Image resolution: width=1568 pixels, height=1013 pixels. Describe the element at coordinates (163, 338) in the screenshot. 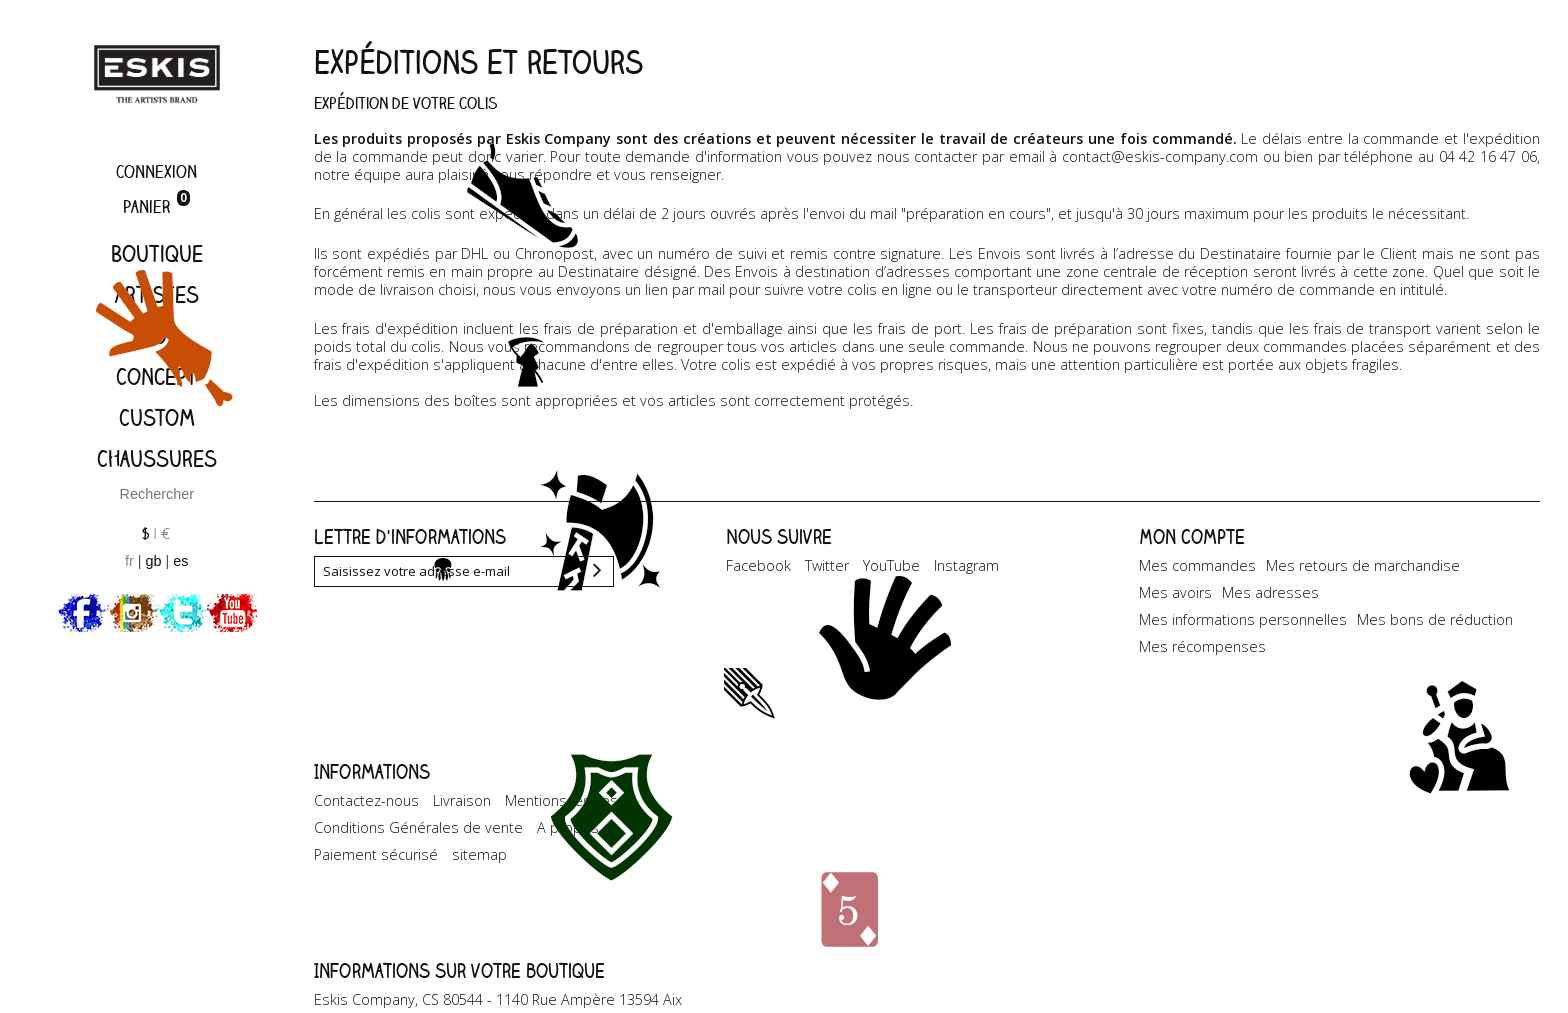

I see `indicates a defeated enemy or combat event in a game` at that location.